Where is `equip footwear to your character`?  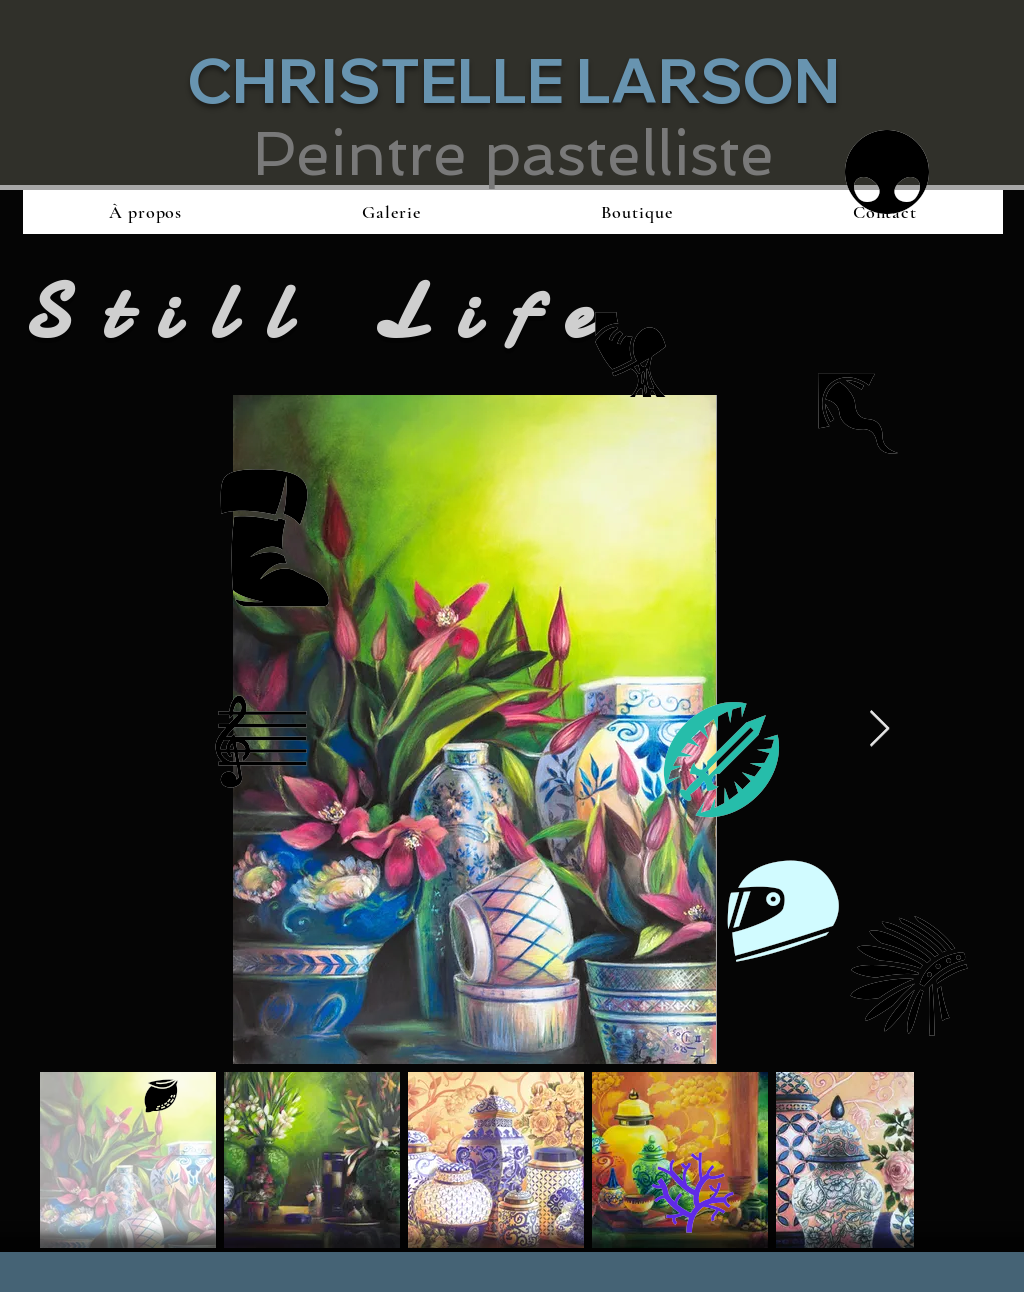 equip footwear to your character is located at coordinates (266, 538).